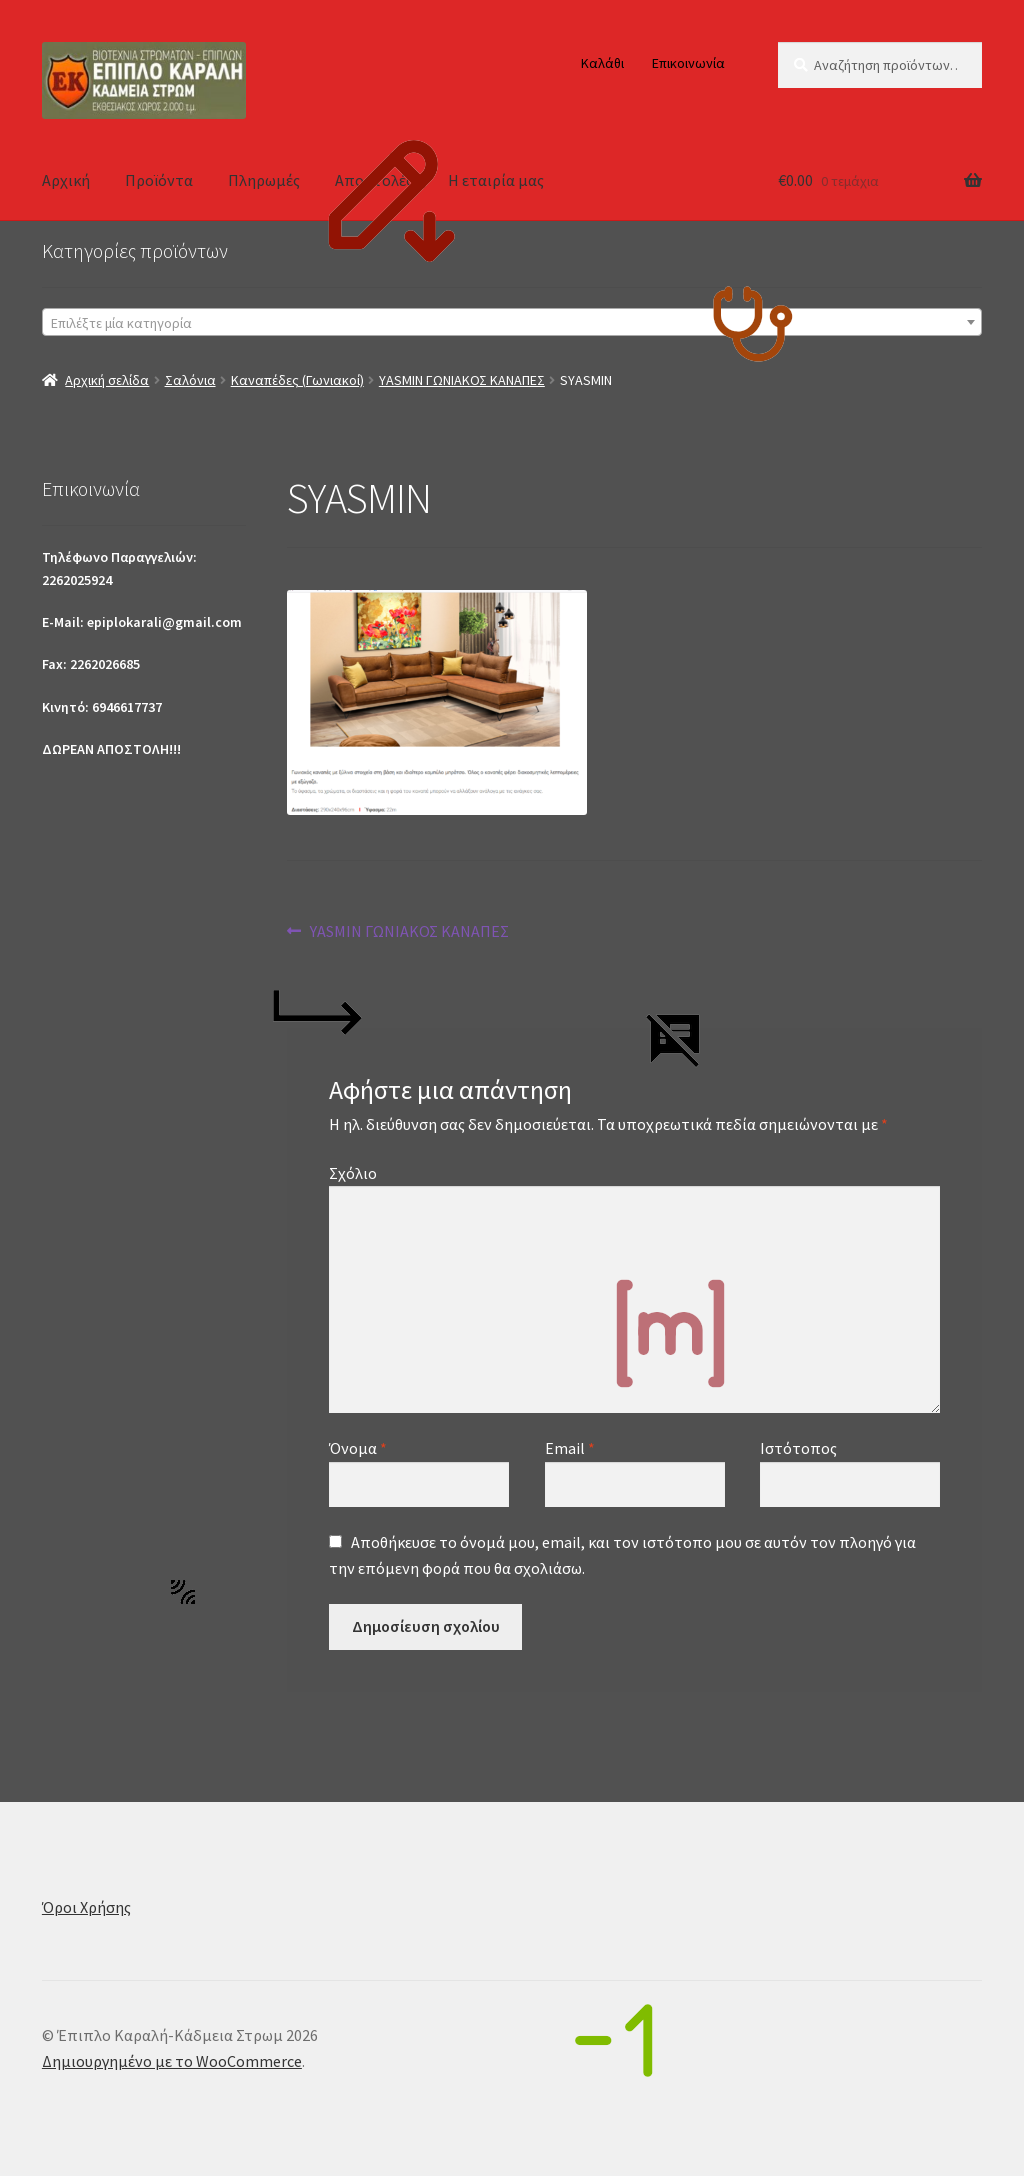 Image resolution: width=1024 pixels, height=2176 pixels. I want to click on forward or redirect a message, so click(317, 1012).